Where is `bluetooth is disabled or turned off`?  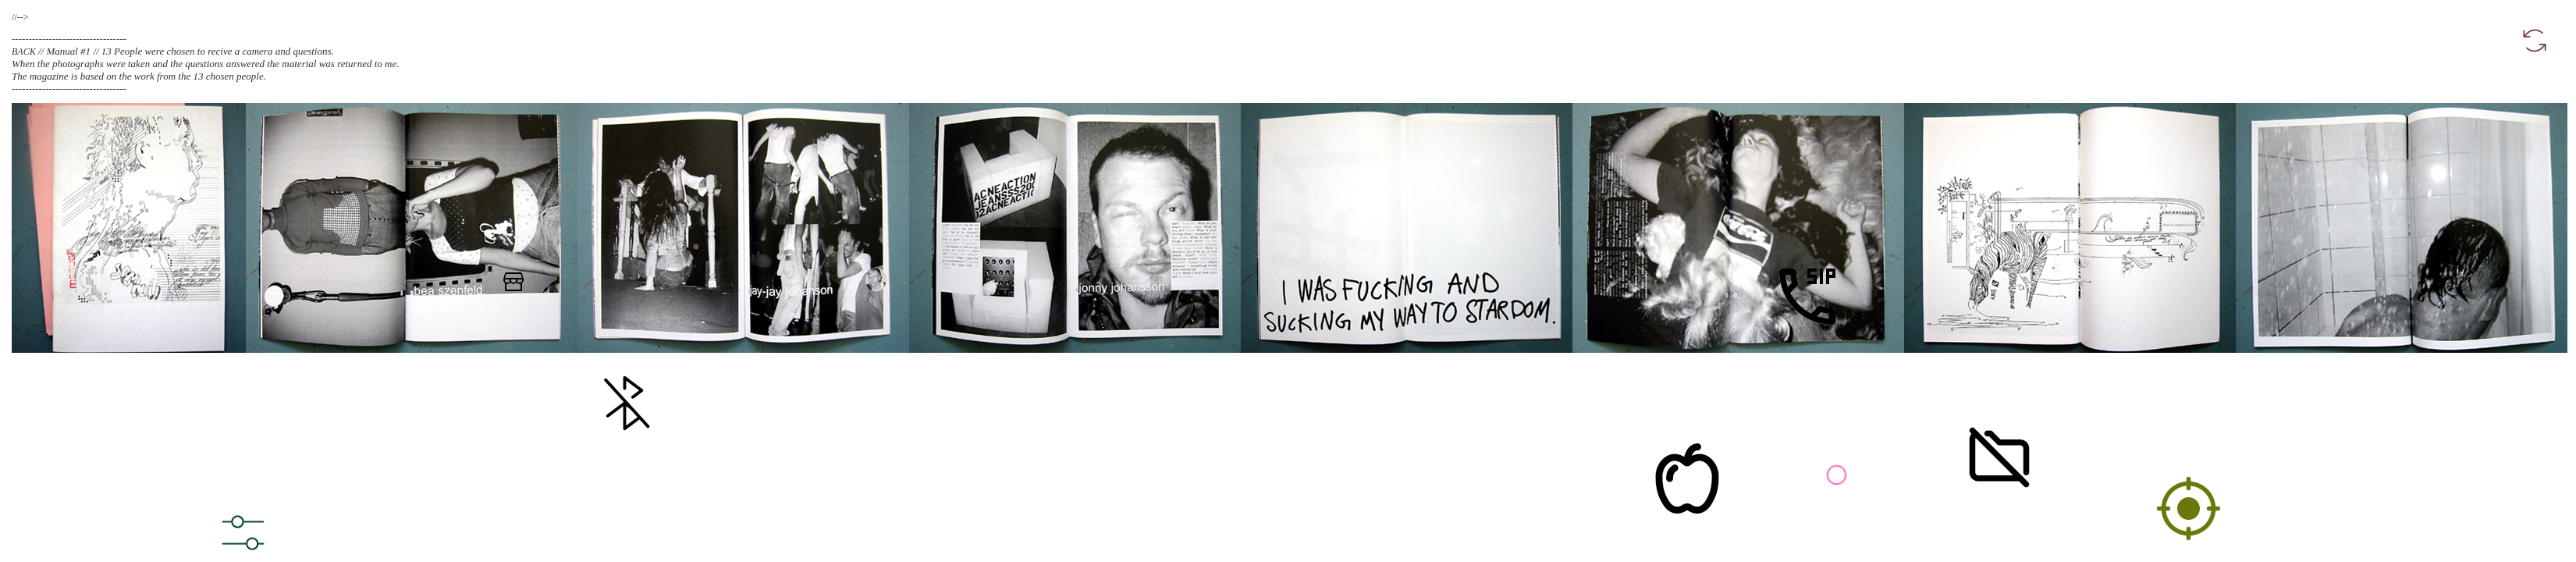
bluetooth is disabled or turned off is located at coordinates (624, 403).